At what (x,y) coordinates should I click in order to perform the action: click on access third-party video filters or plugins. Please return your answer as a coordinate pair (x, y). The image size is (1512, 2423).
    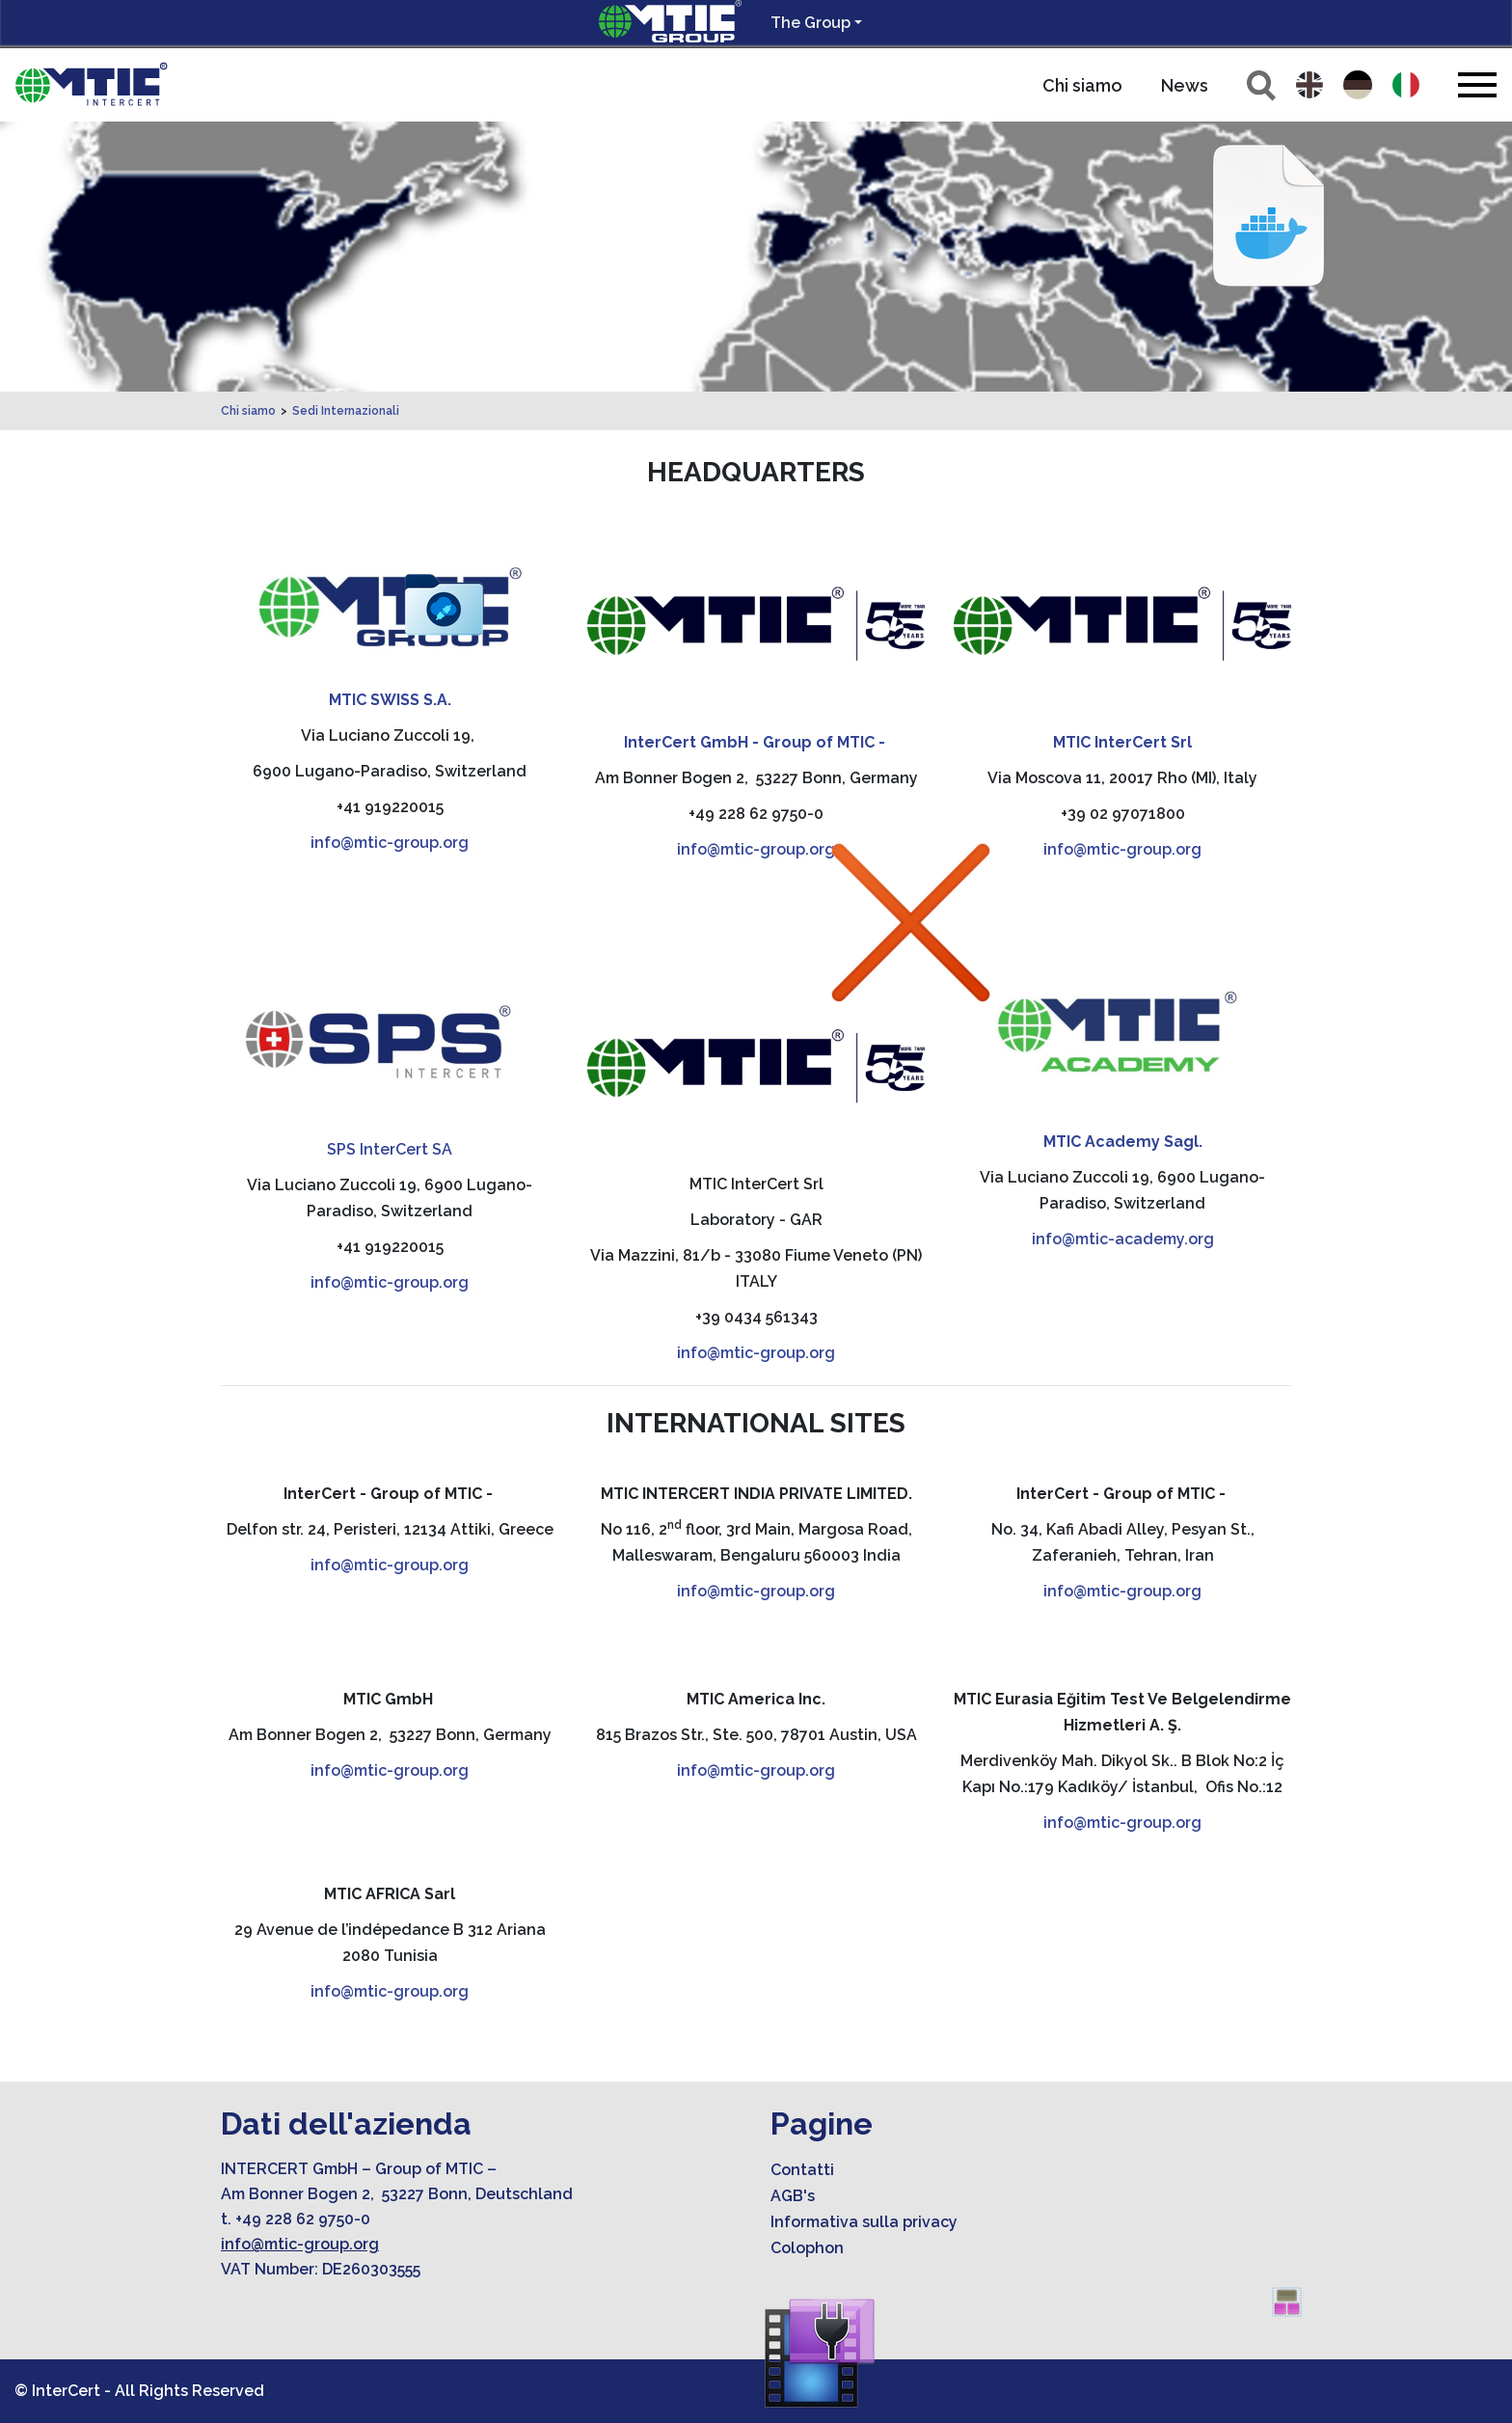
    Looking at the image, I should click on (820, 2353).